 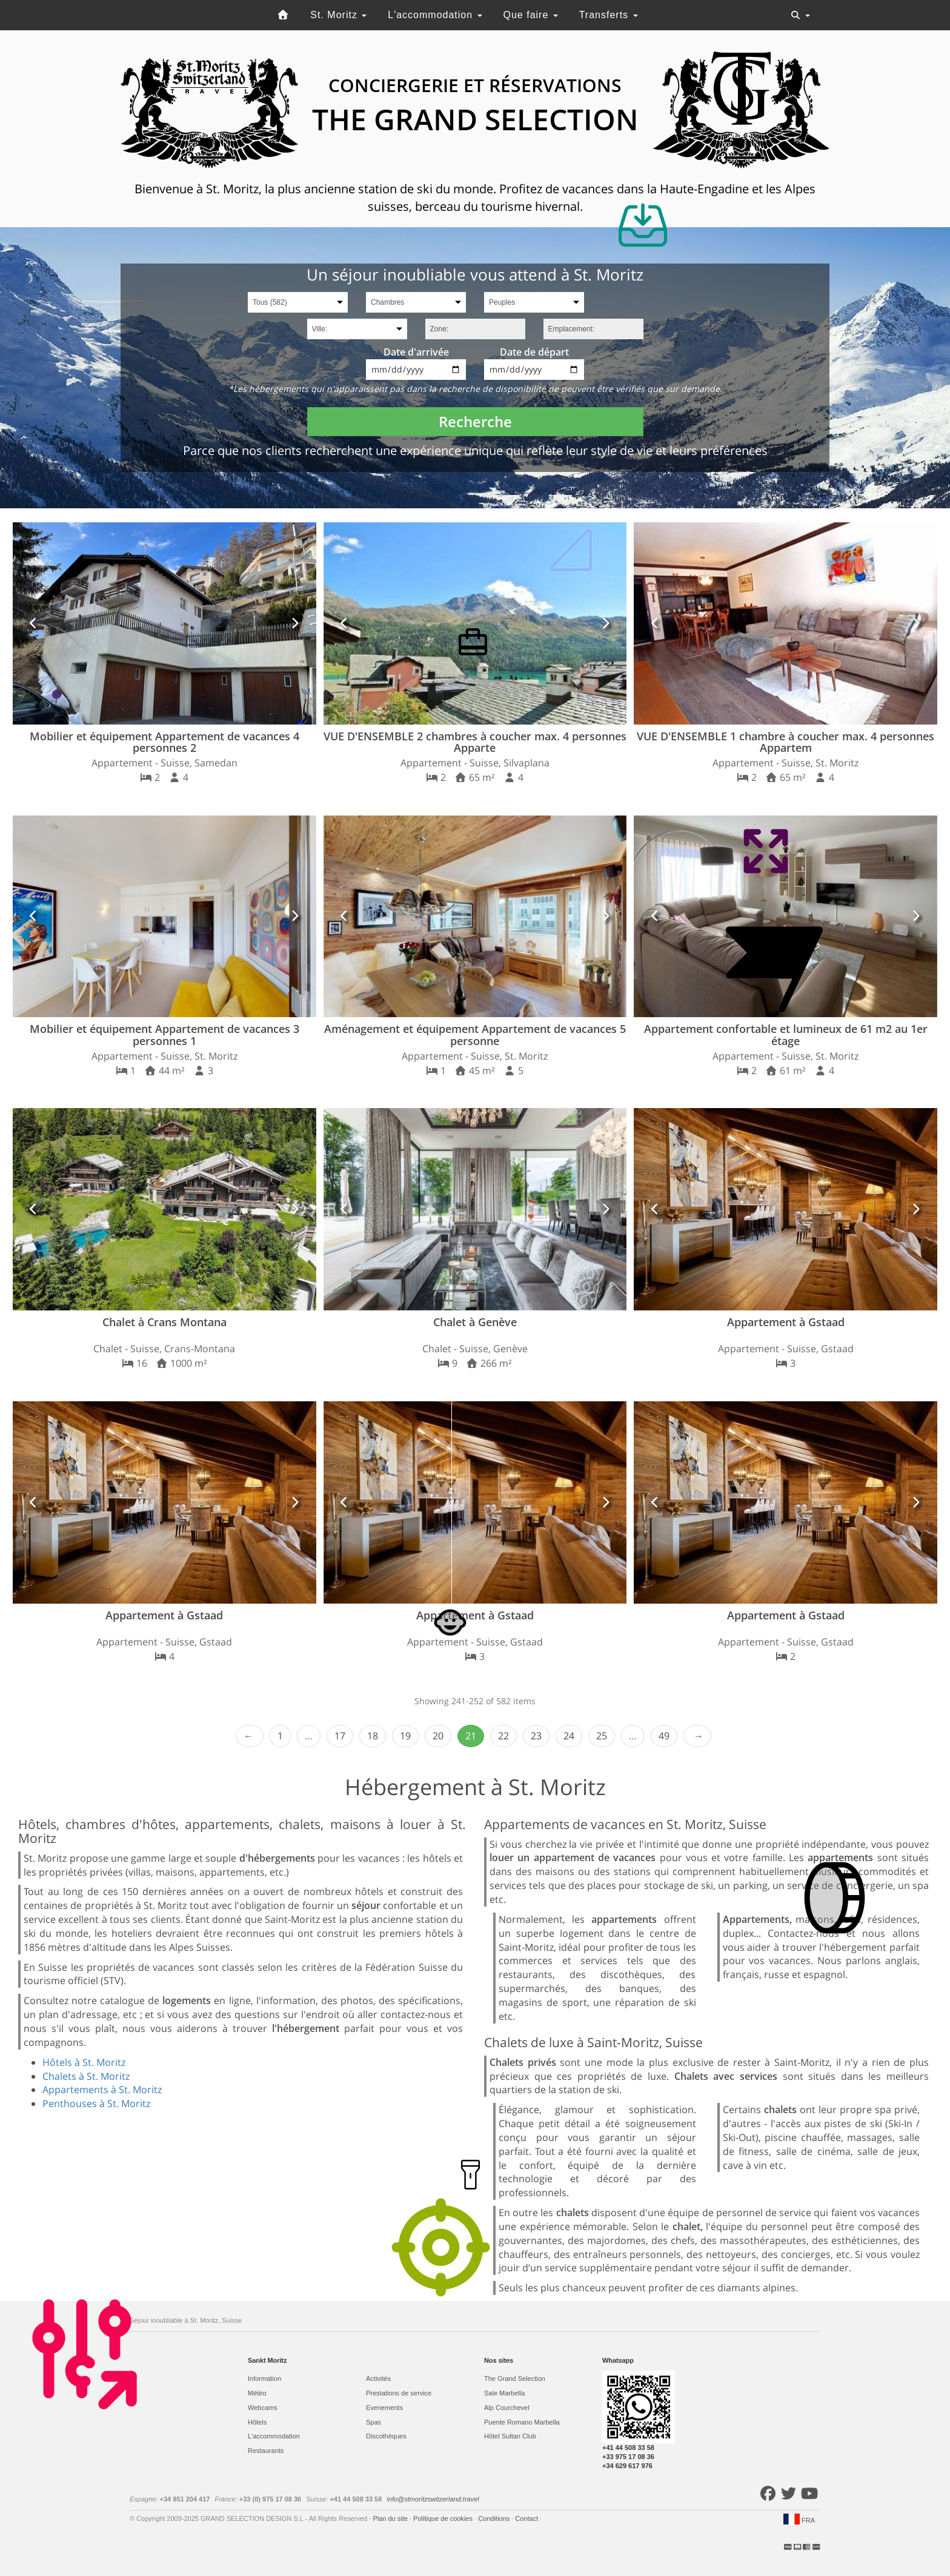 I want to click on toggle flashlight on or off, so click(x=470, y=2174).